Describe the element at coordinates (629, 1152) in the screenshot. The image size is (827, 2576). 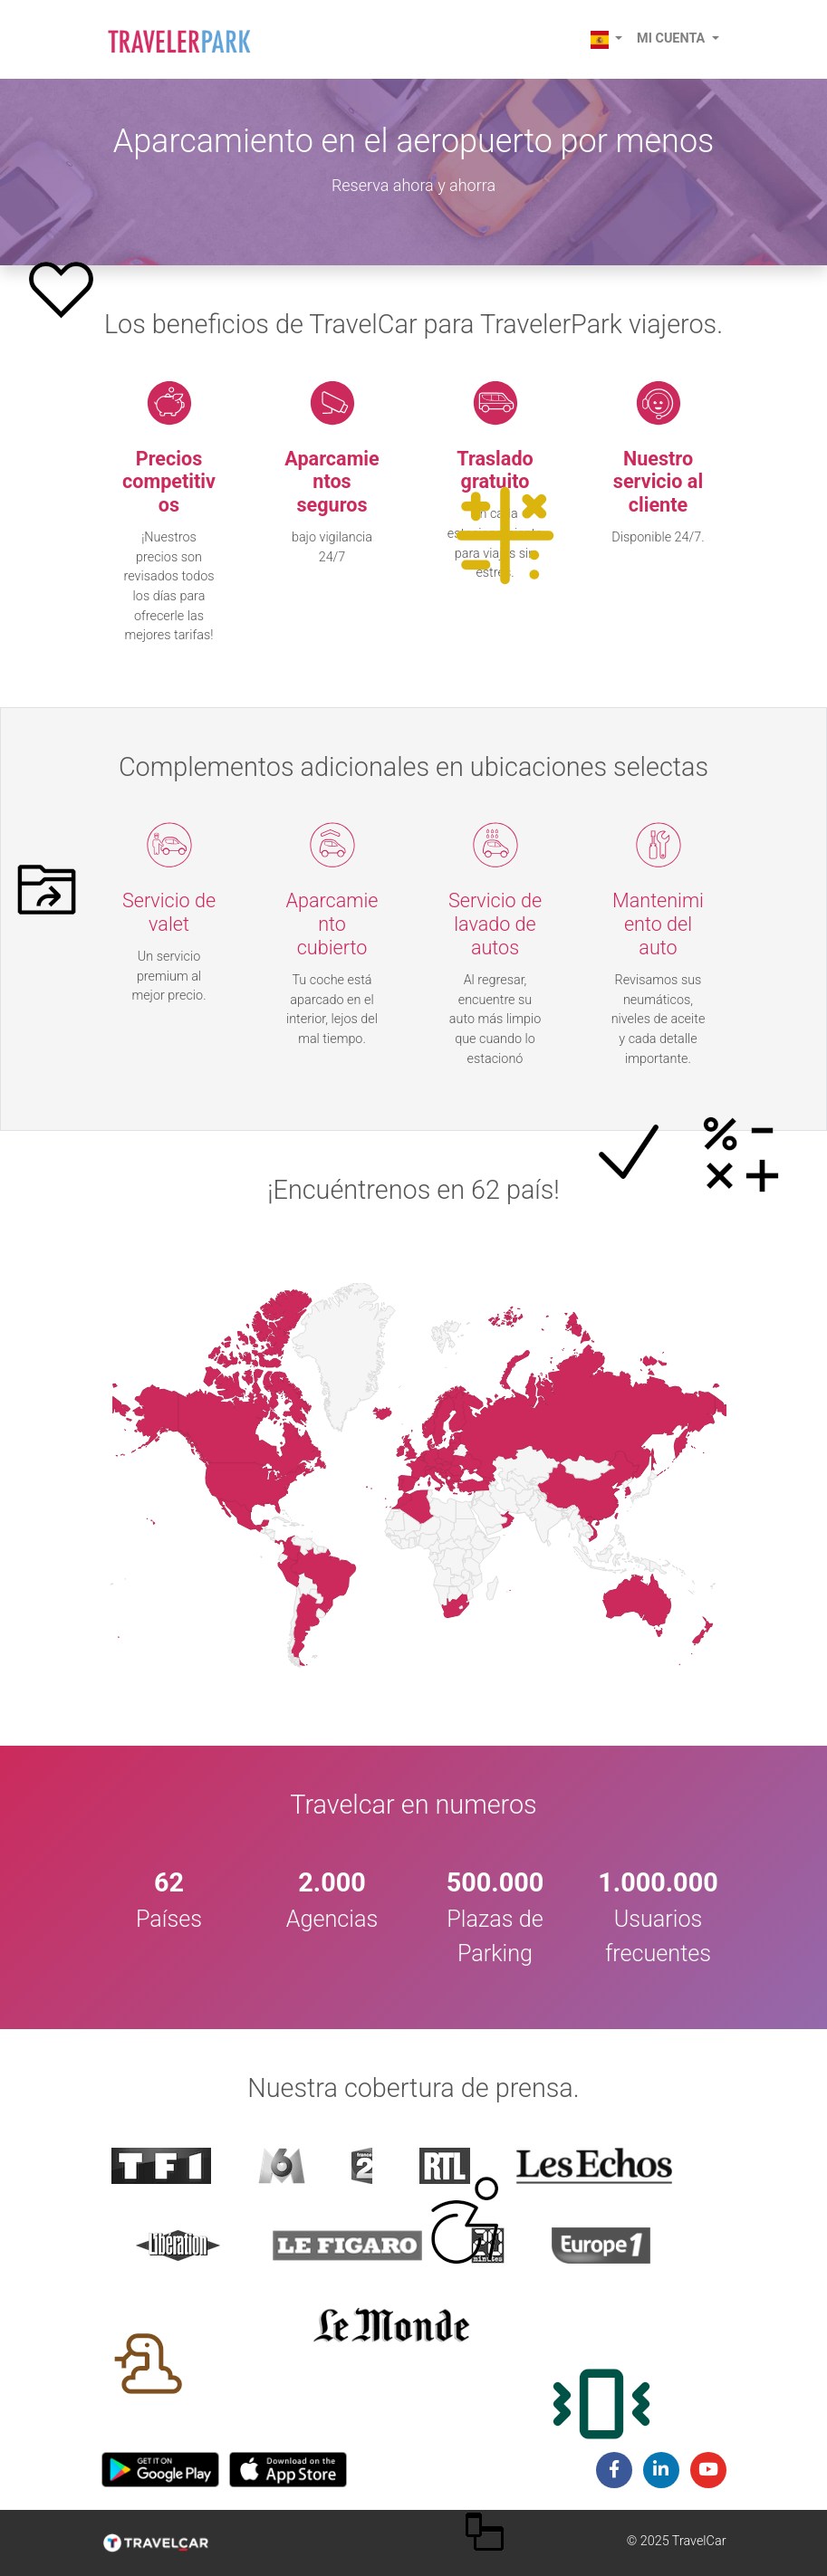
I see `confirm or complete an action` at that location.